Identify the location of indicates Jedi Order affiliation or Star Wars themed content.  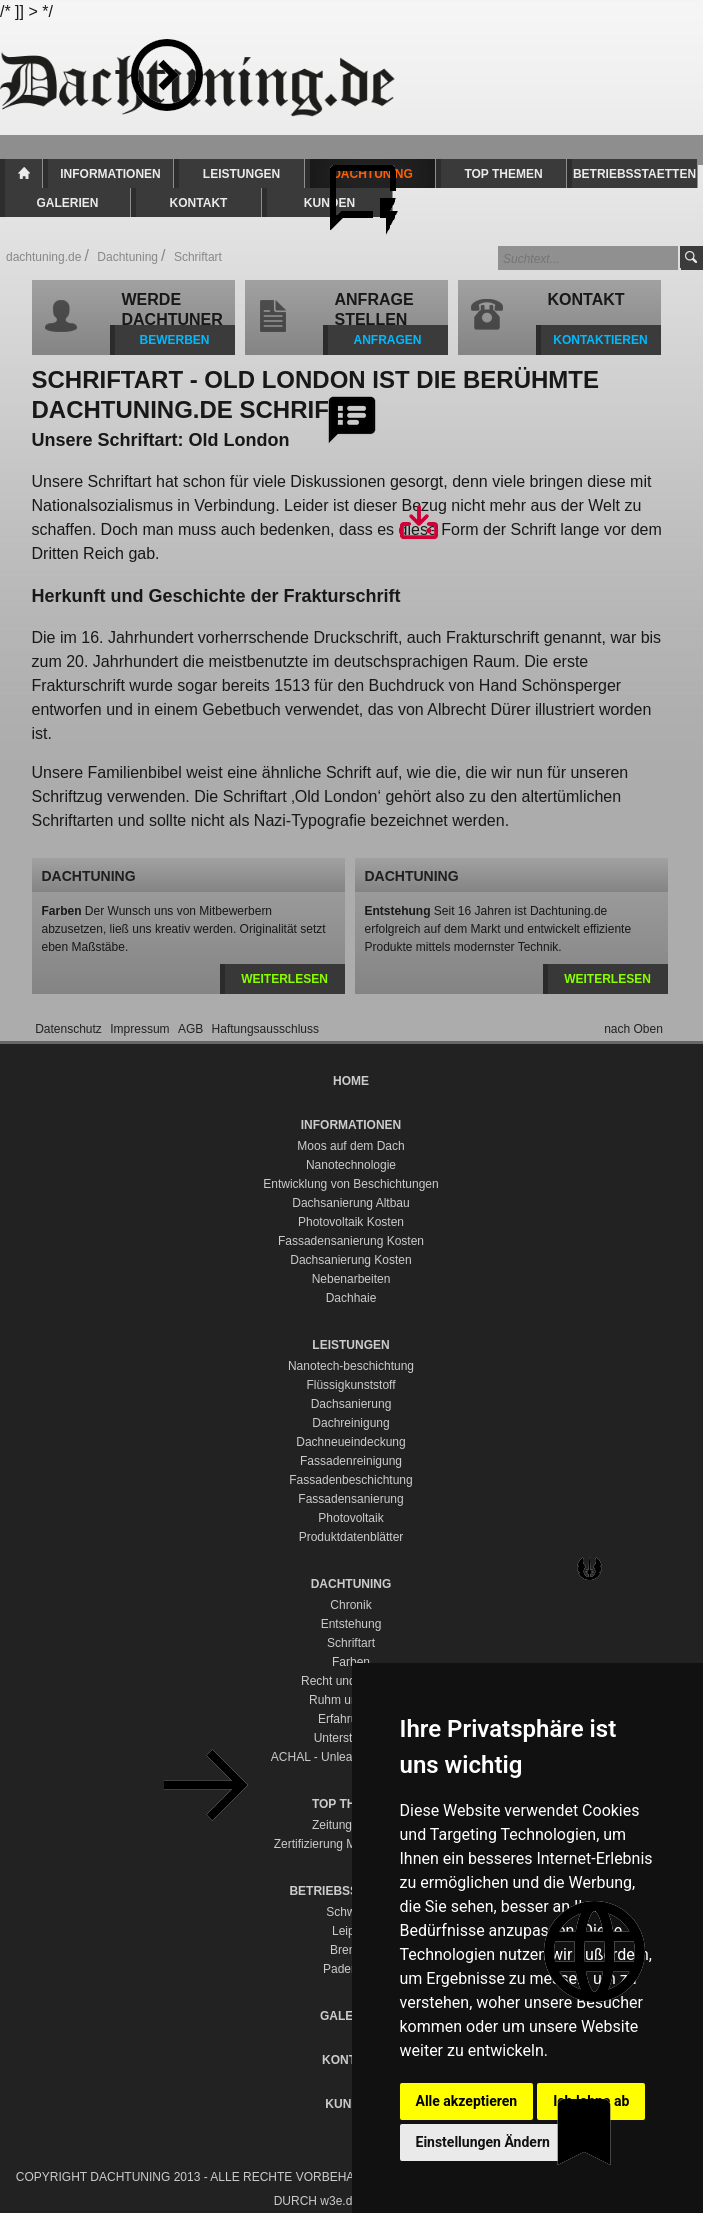
(589, 1568).